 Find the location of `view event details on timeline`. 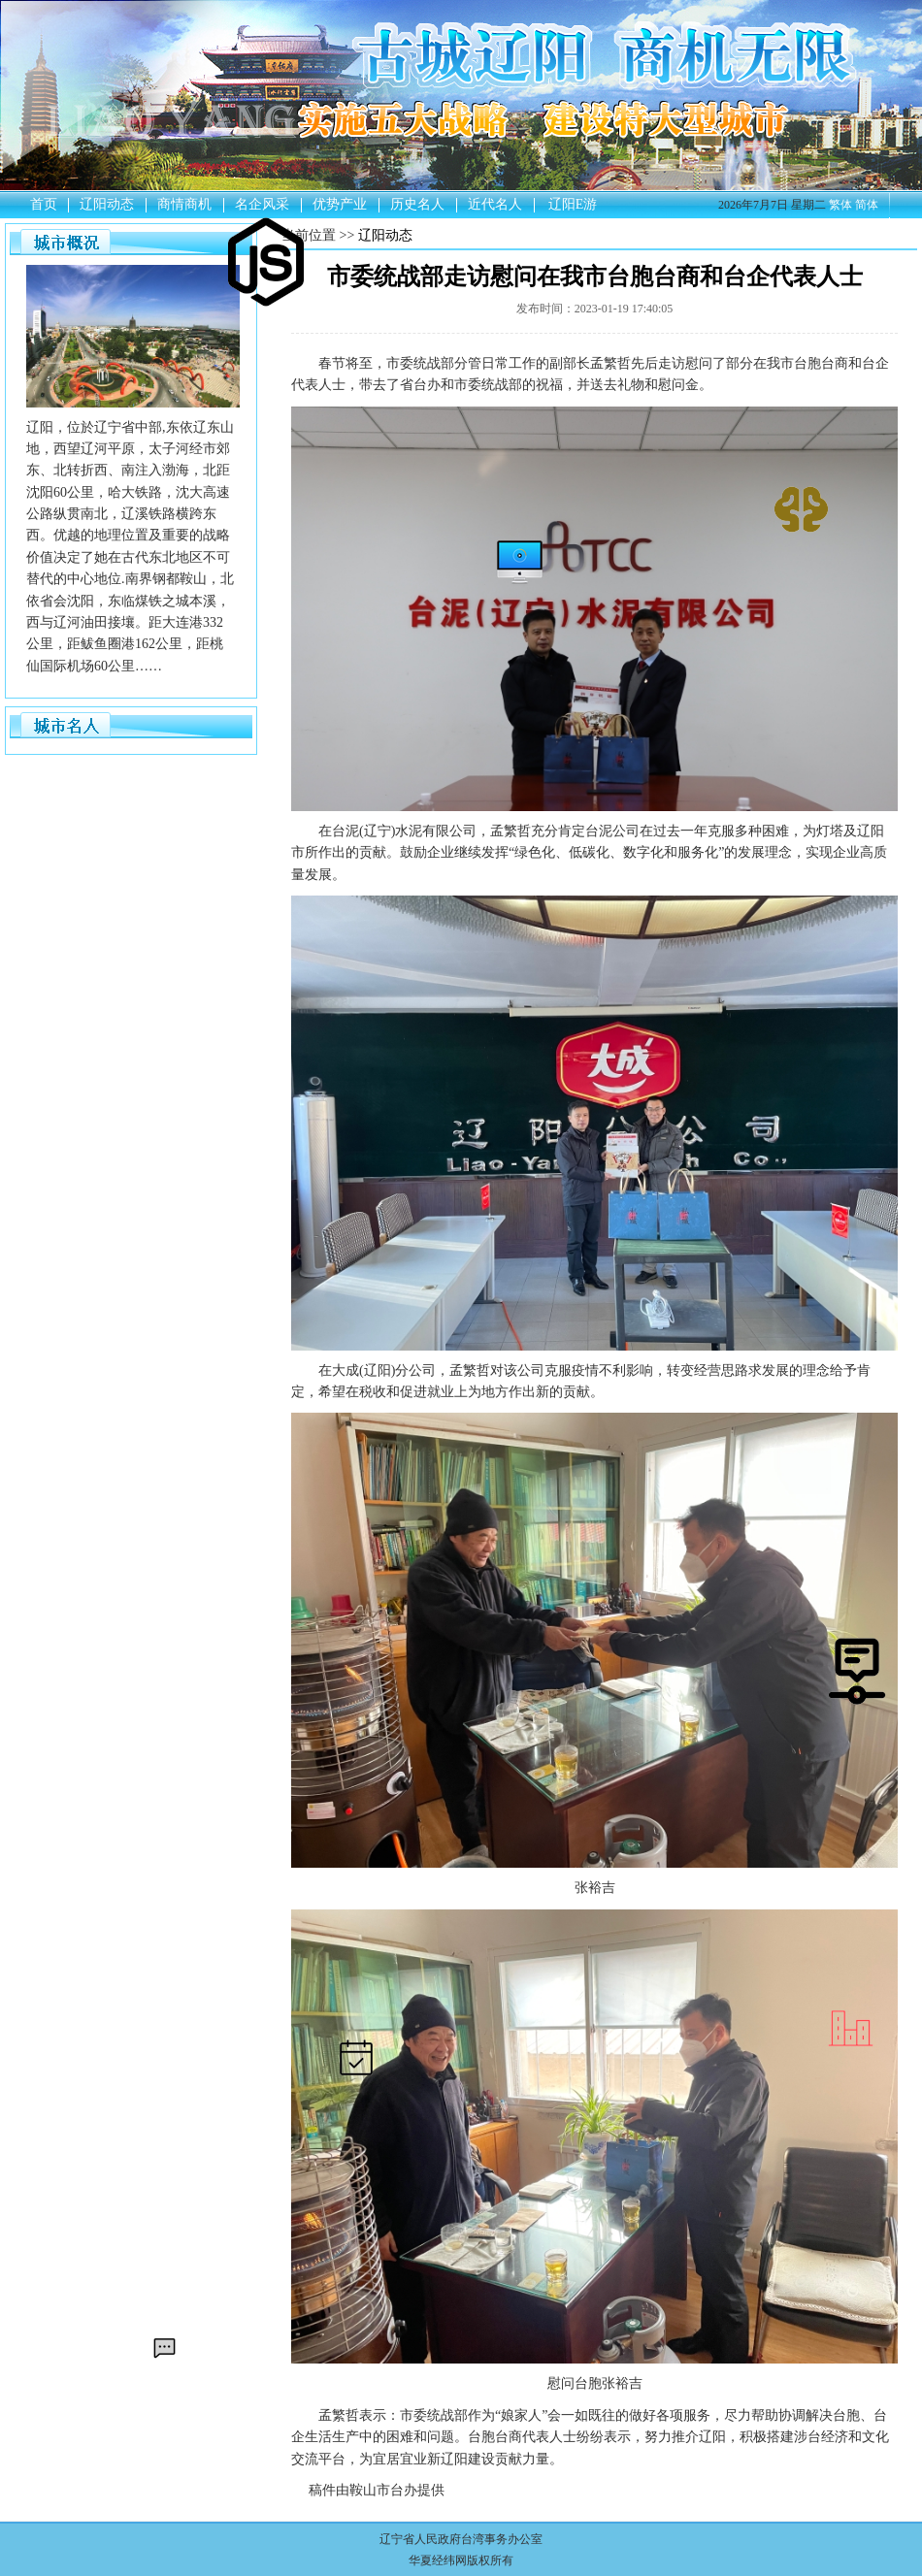

view event details on timeline is located at coordinates (857, 1670).